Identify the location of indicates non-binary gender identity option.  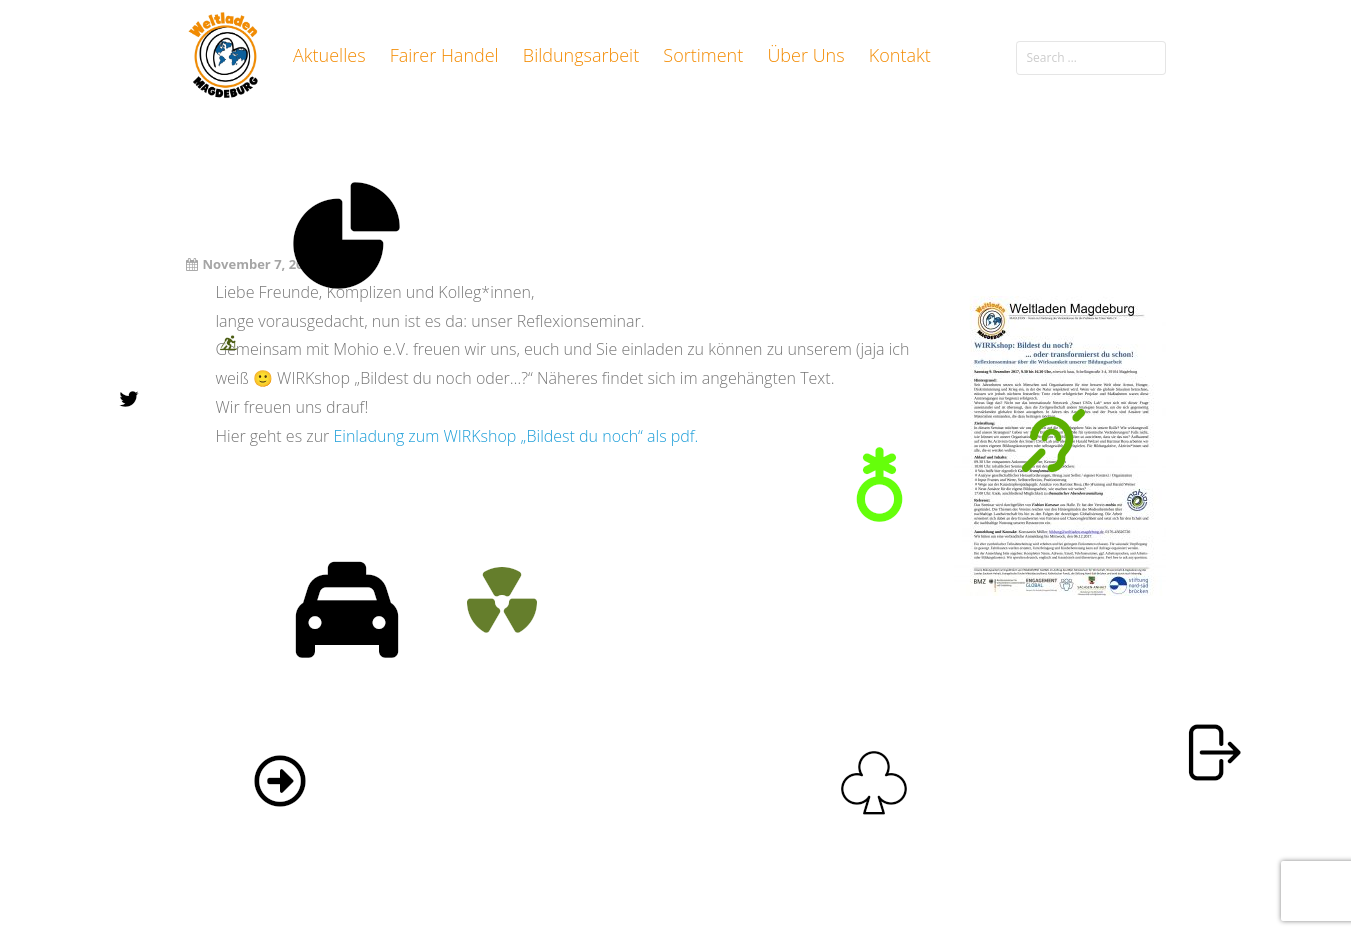
(879, 484).